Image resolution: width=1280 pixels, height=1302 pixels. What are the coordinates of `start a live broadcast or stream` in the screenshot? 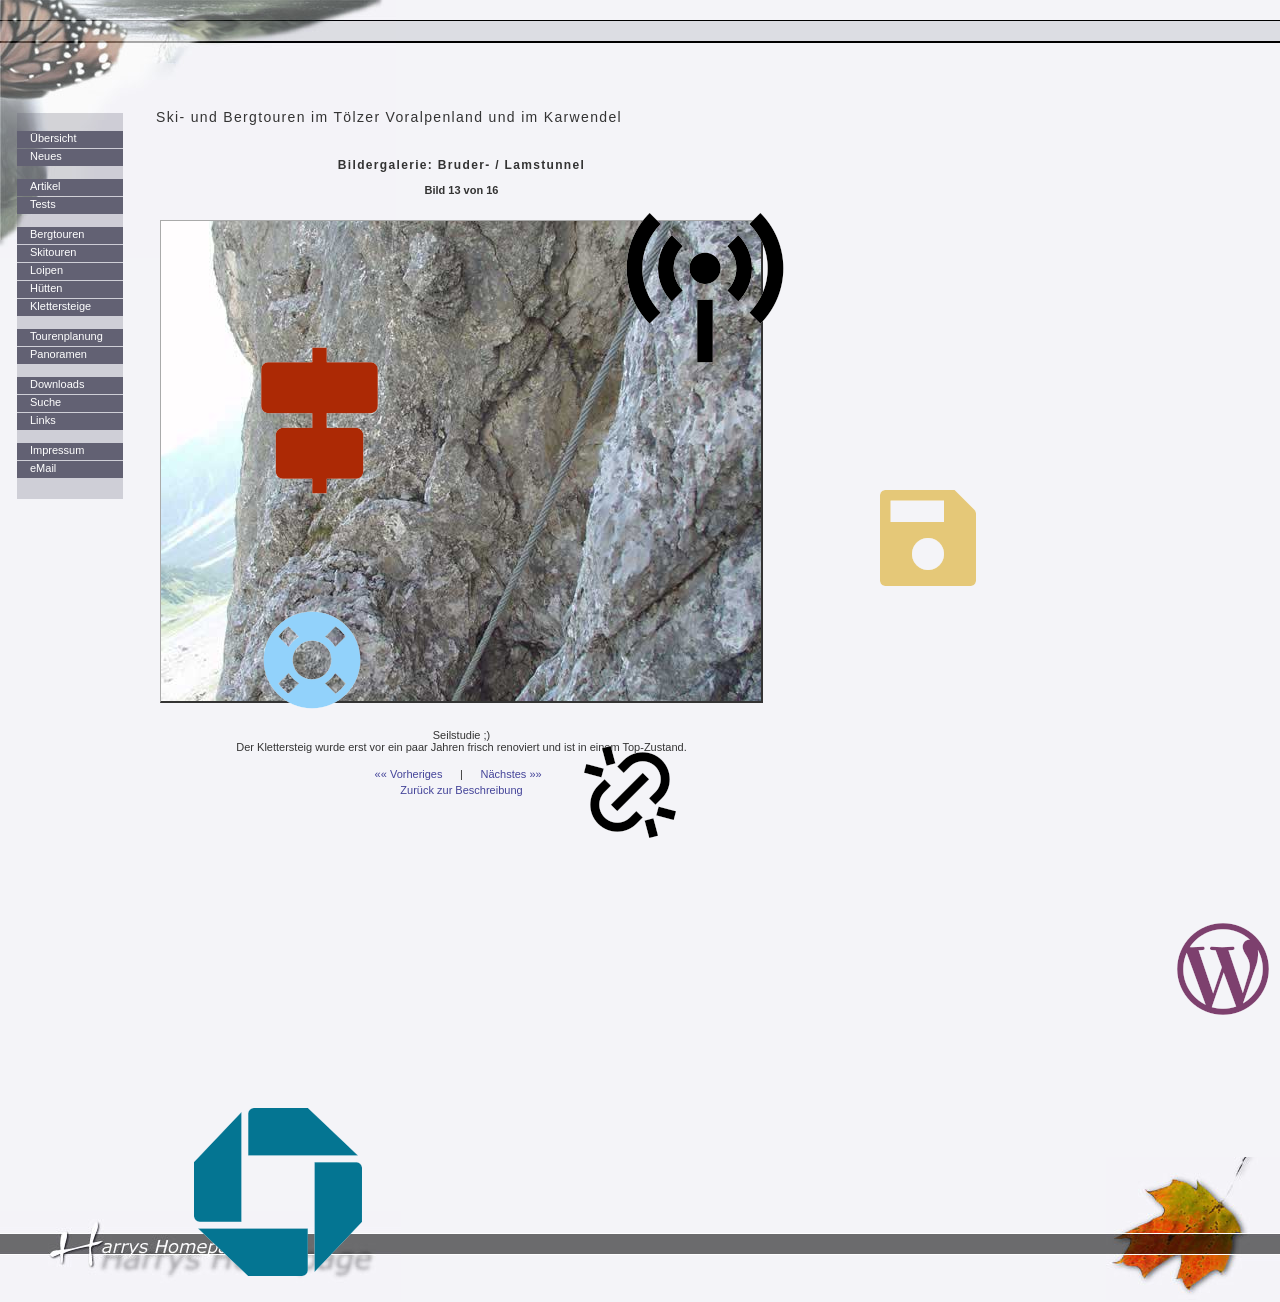 It's located at (705, 284).